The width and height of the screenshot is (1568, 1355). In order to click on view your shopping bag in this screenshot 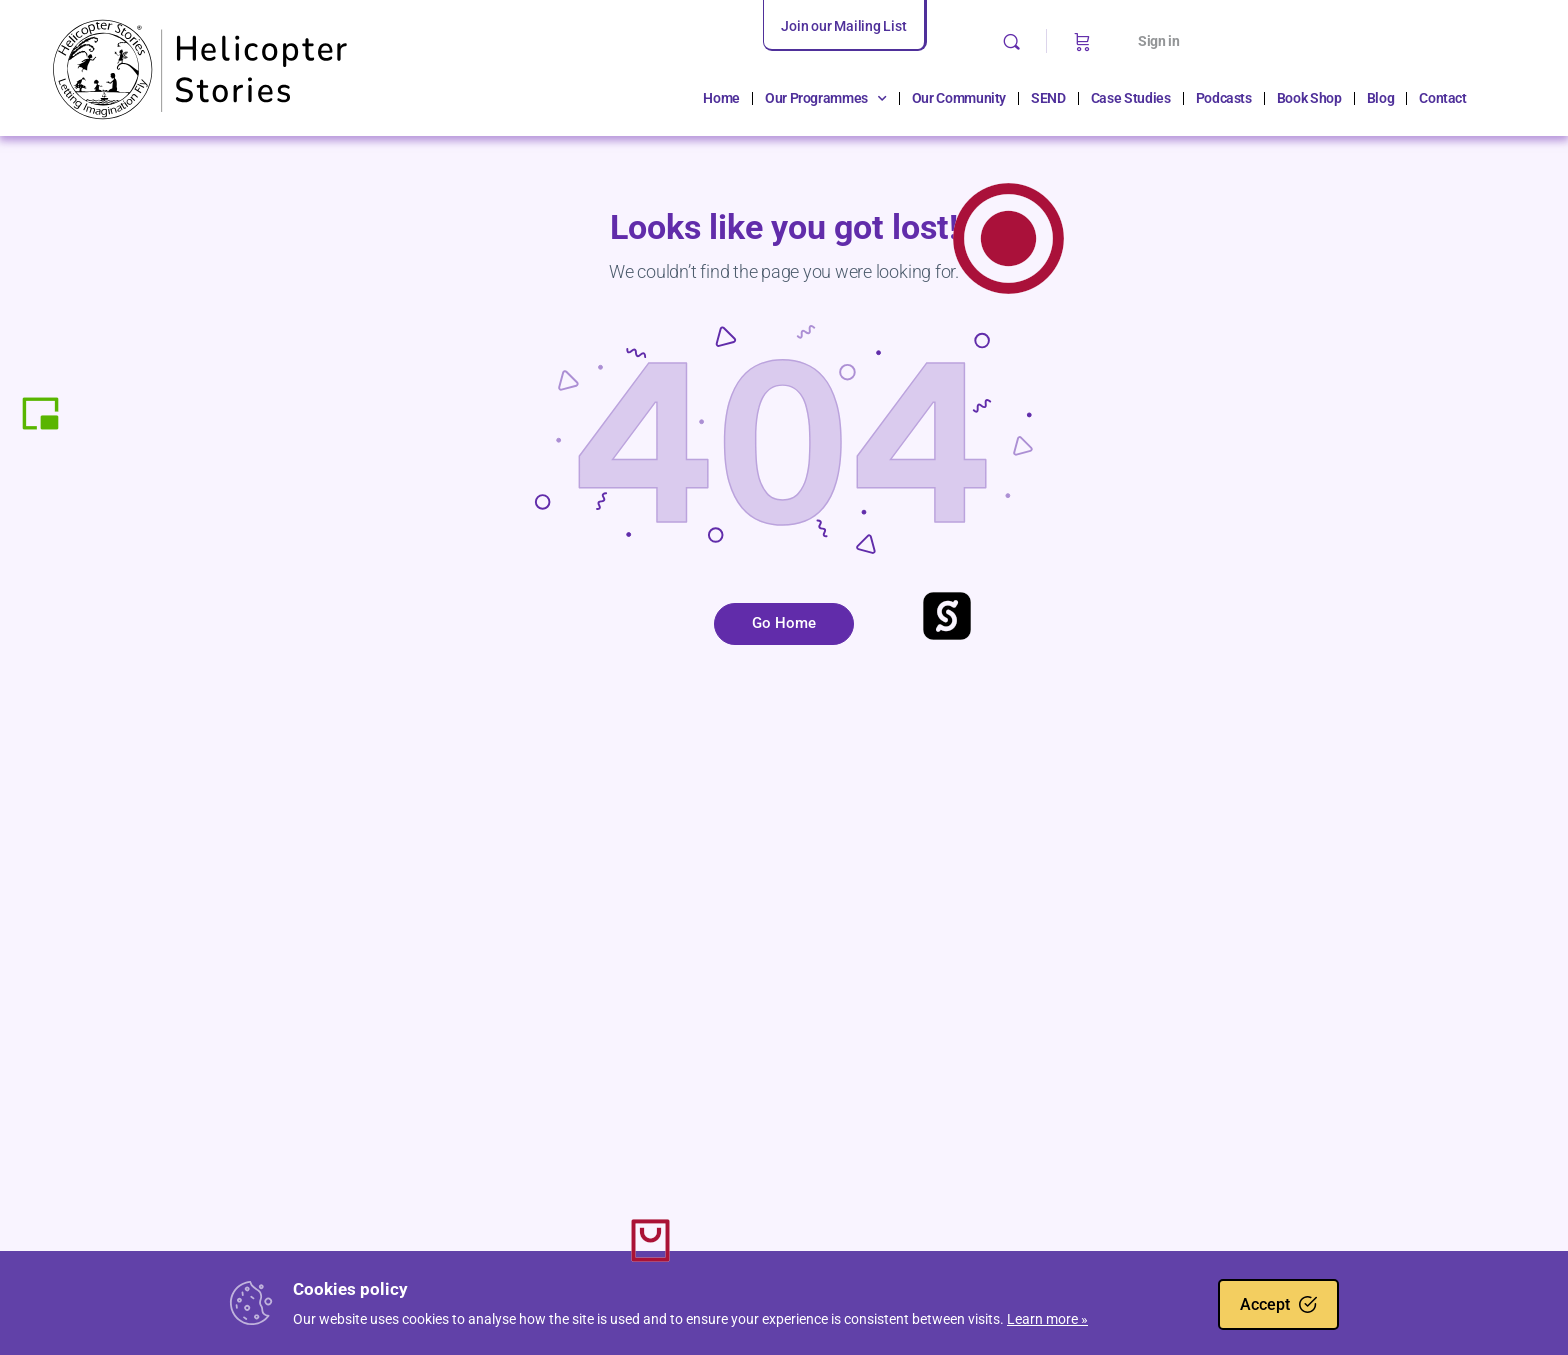, I will do `click(650, 1240)`.